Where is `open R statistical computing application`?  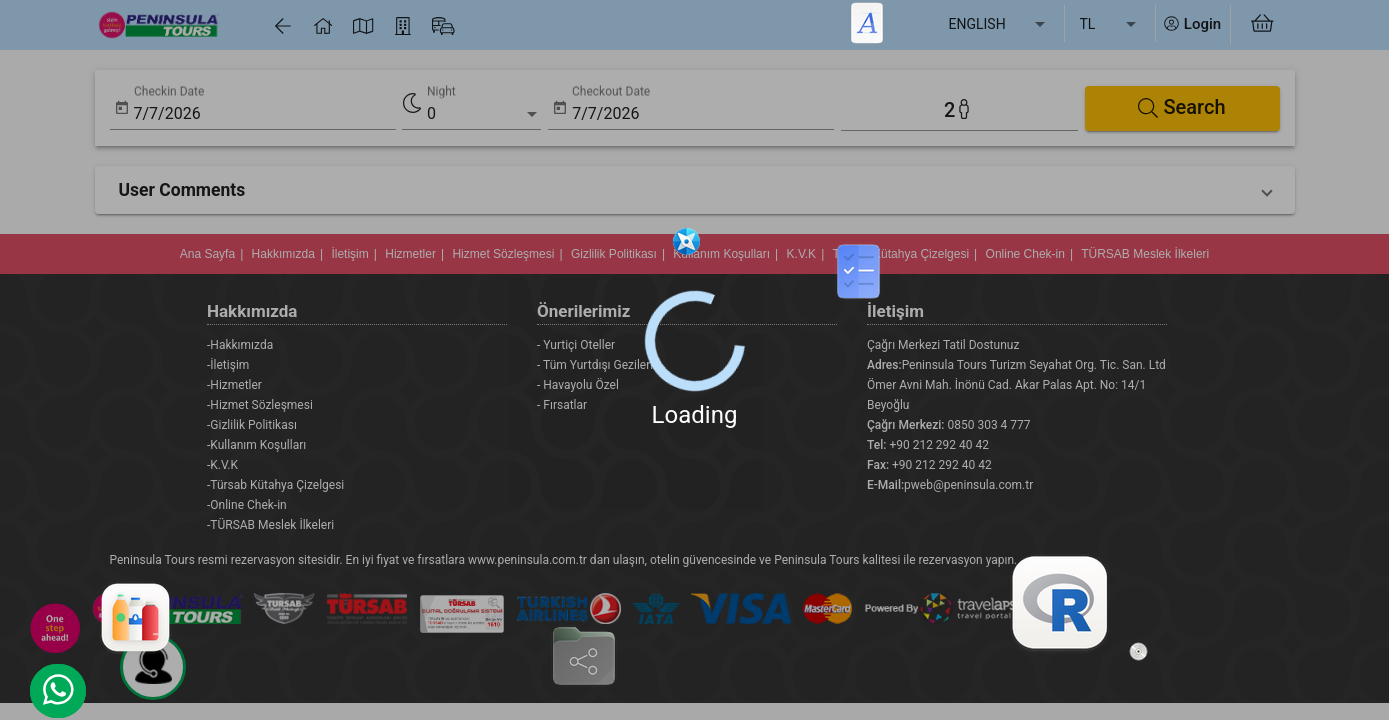 open R statistical computing application is located at coordinates (1058, 602).